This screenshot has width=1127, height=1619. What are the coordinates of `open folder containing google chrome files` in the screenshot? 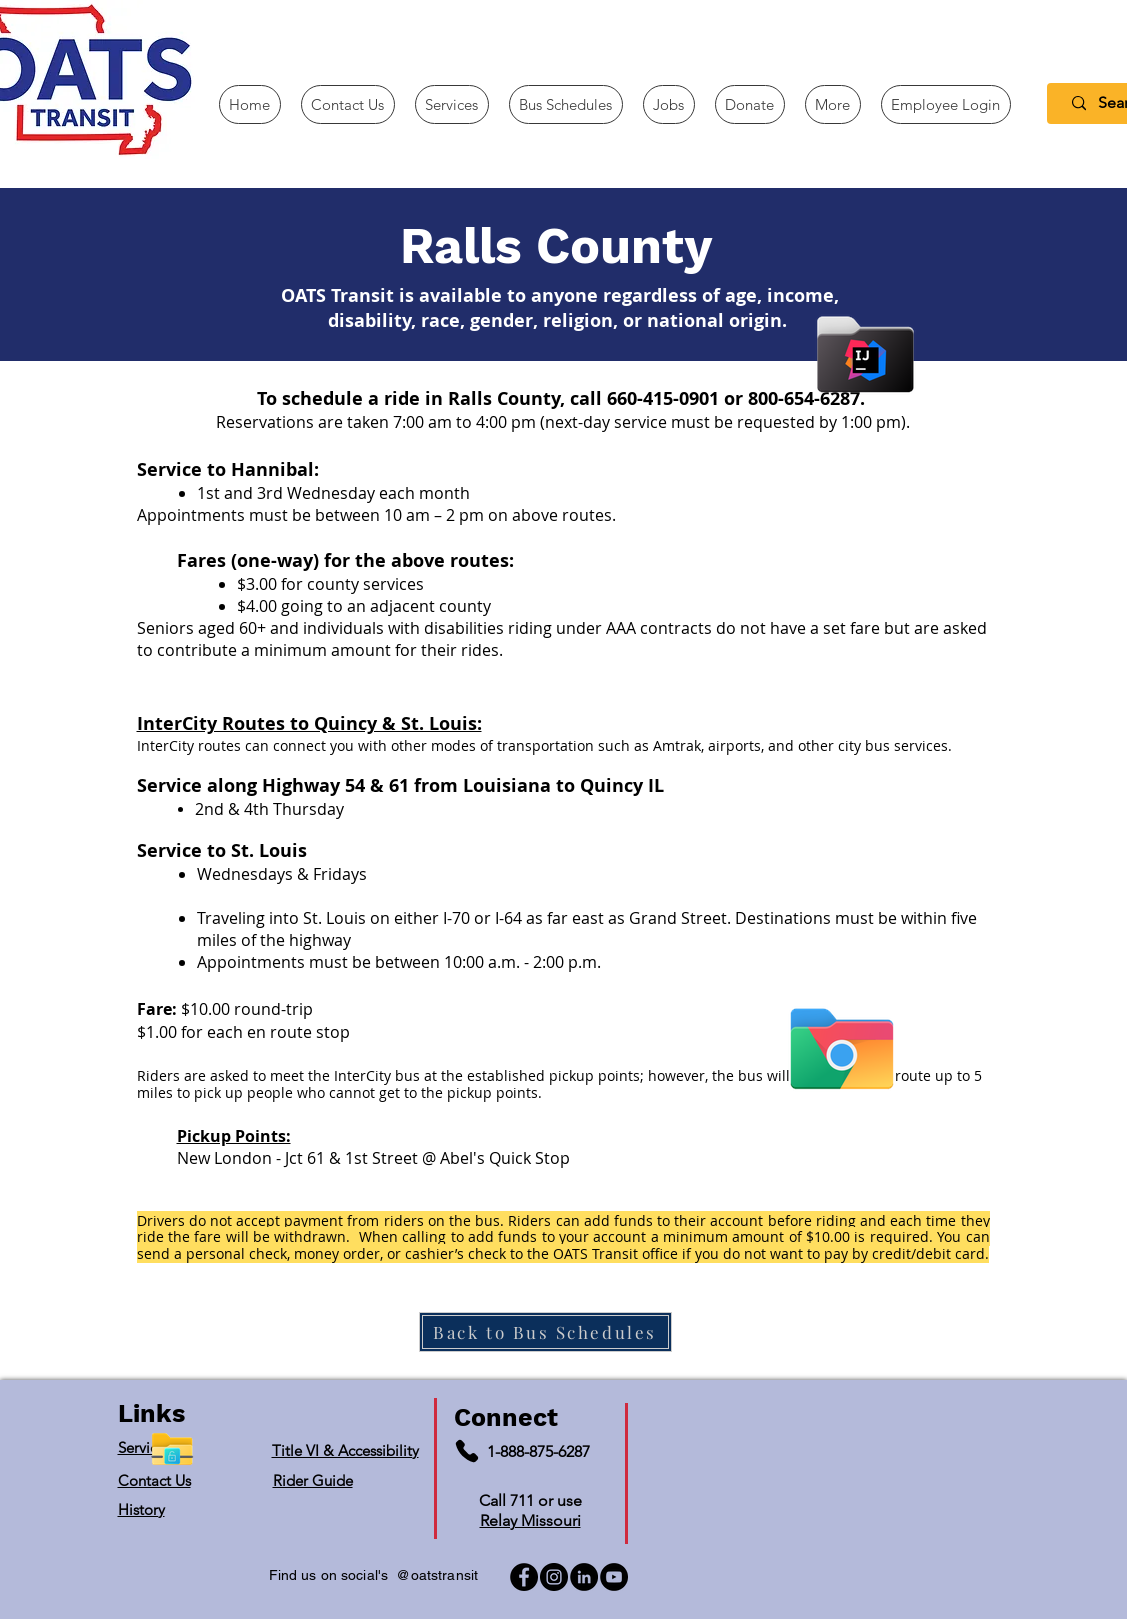 It's located at (841, 1051).